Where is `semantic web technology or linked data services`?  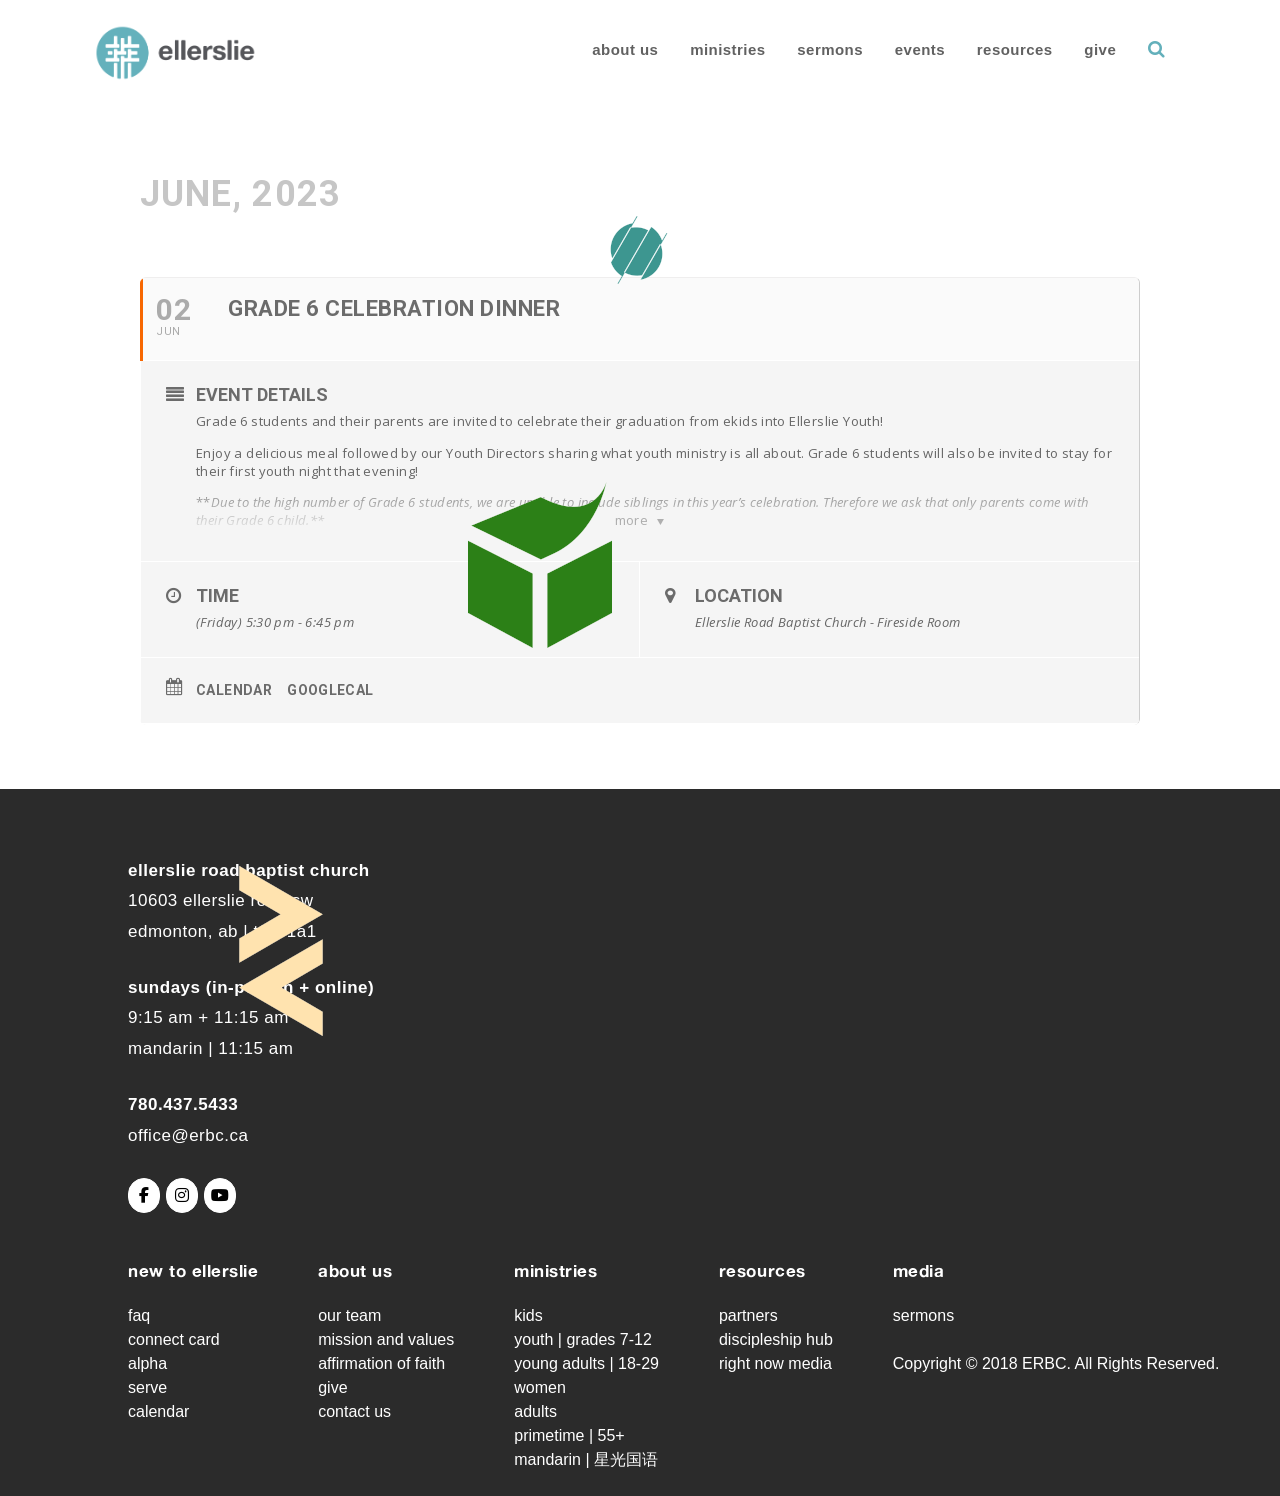 semantic web technology or linked data services is located at coordinates (540, 565).